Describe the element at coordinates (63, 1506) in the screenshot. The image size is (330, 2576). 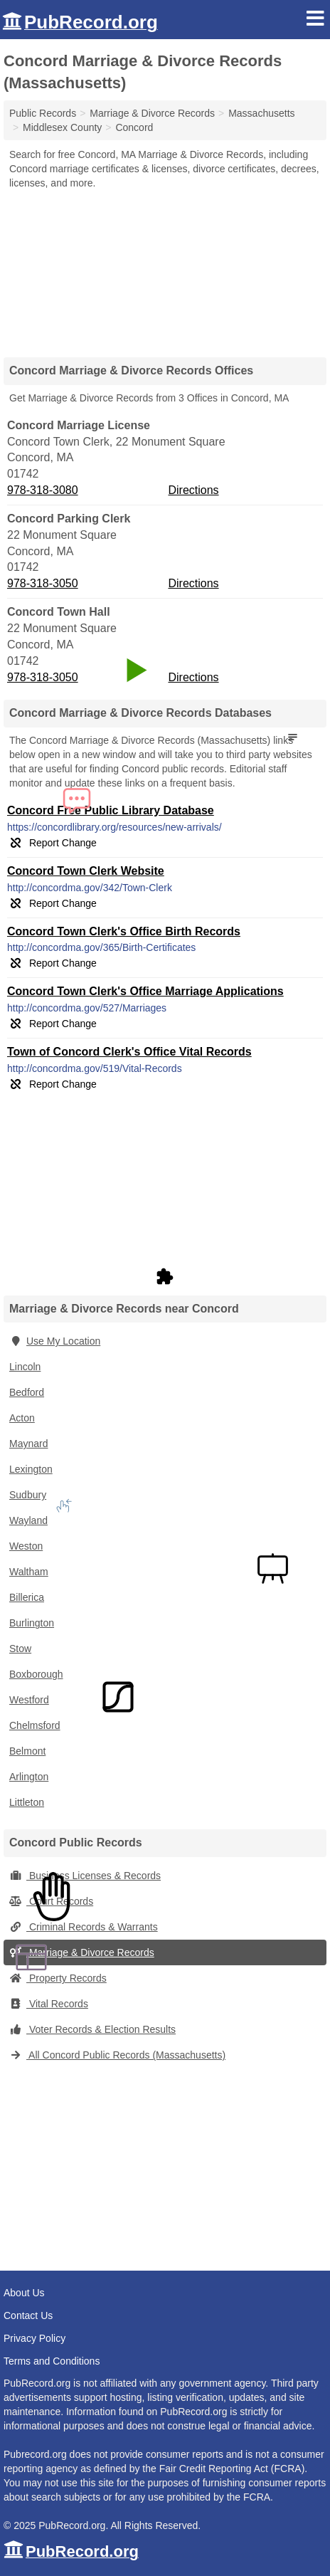
I see `swipe left to navigate or dismiss` at that location.